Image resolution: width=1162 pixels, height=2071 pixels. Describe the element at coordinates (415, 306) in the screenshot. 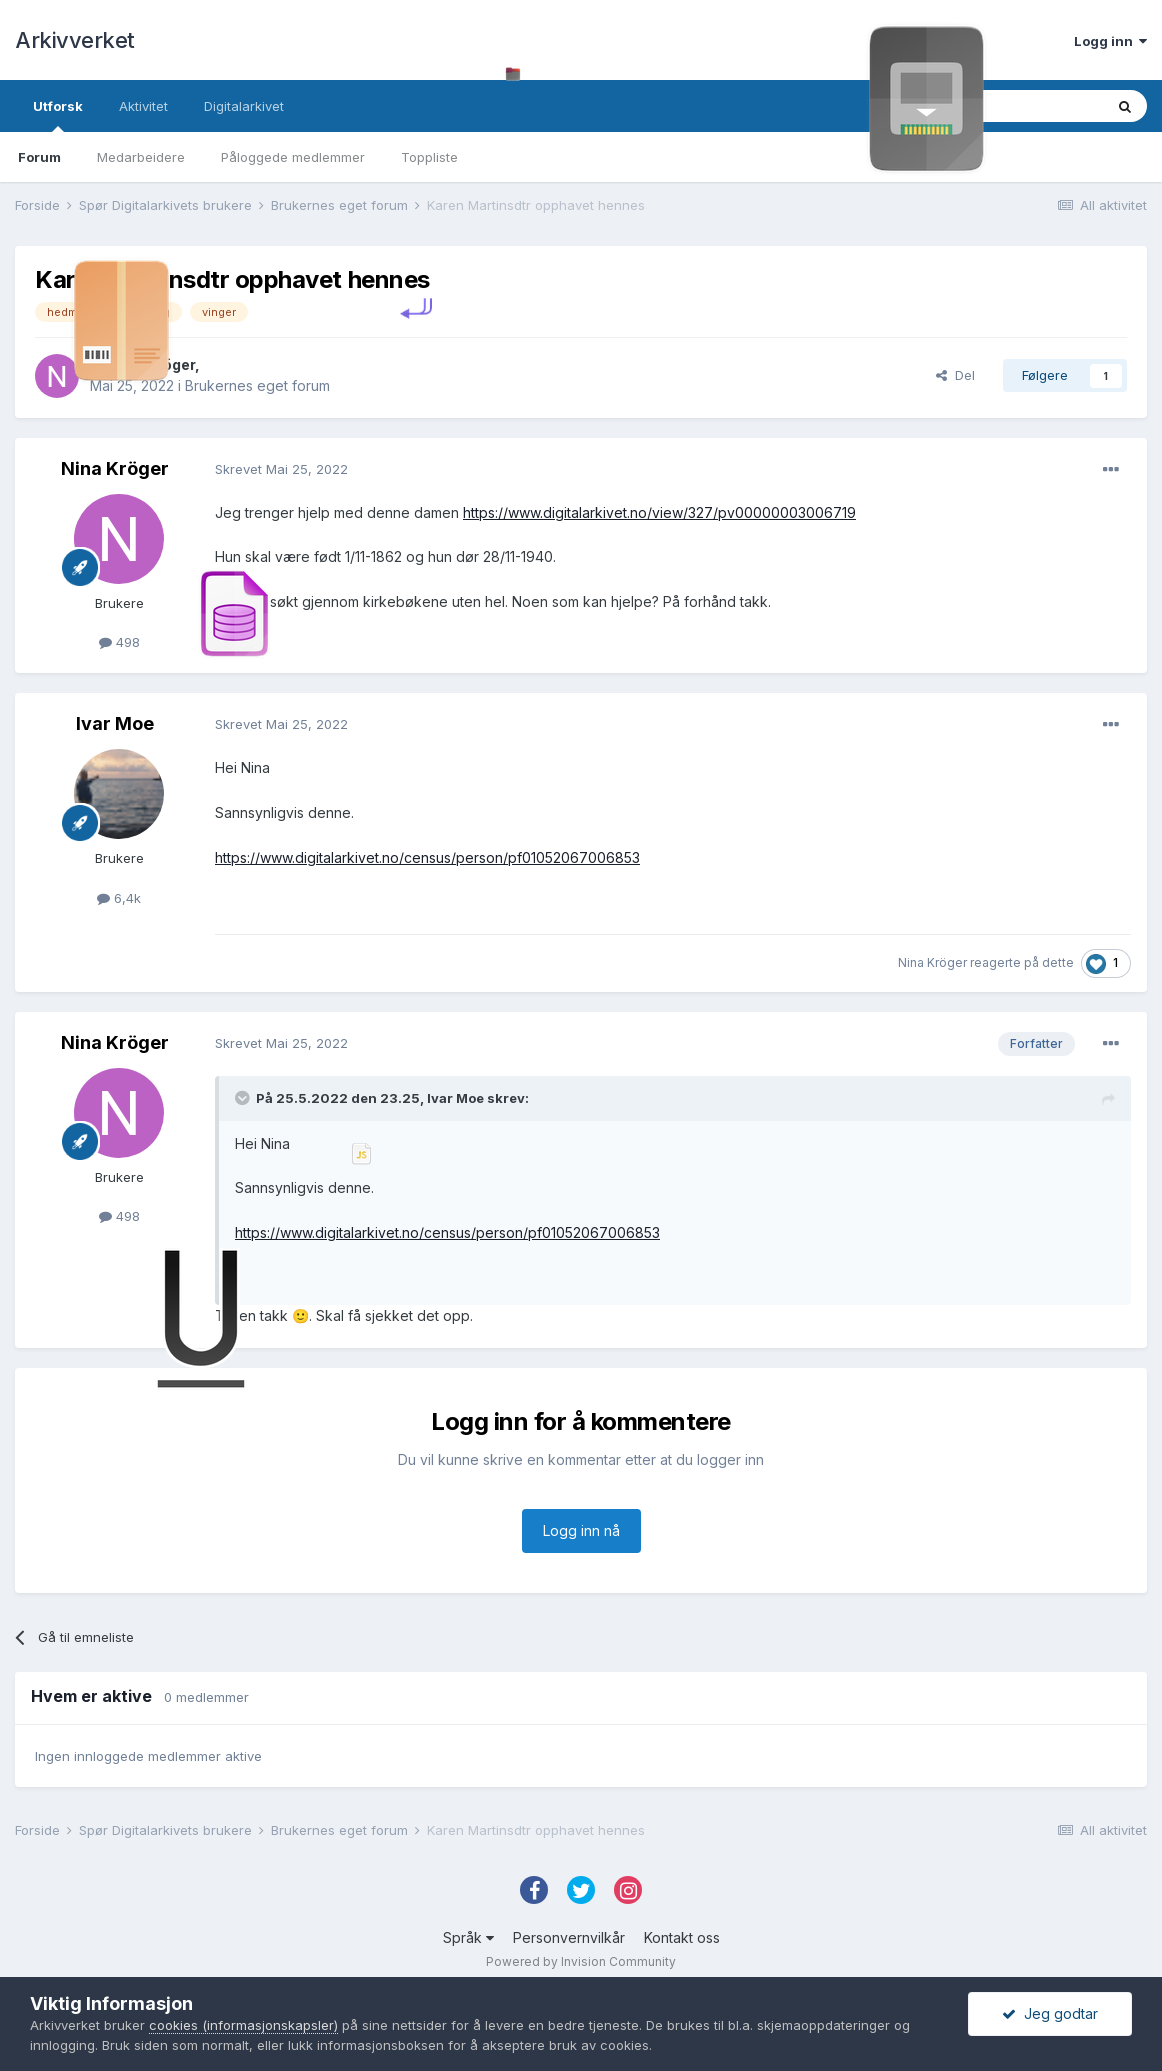

I see `reply to all recipients in an email thread` at that location.